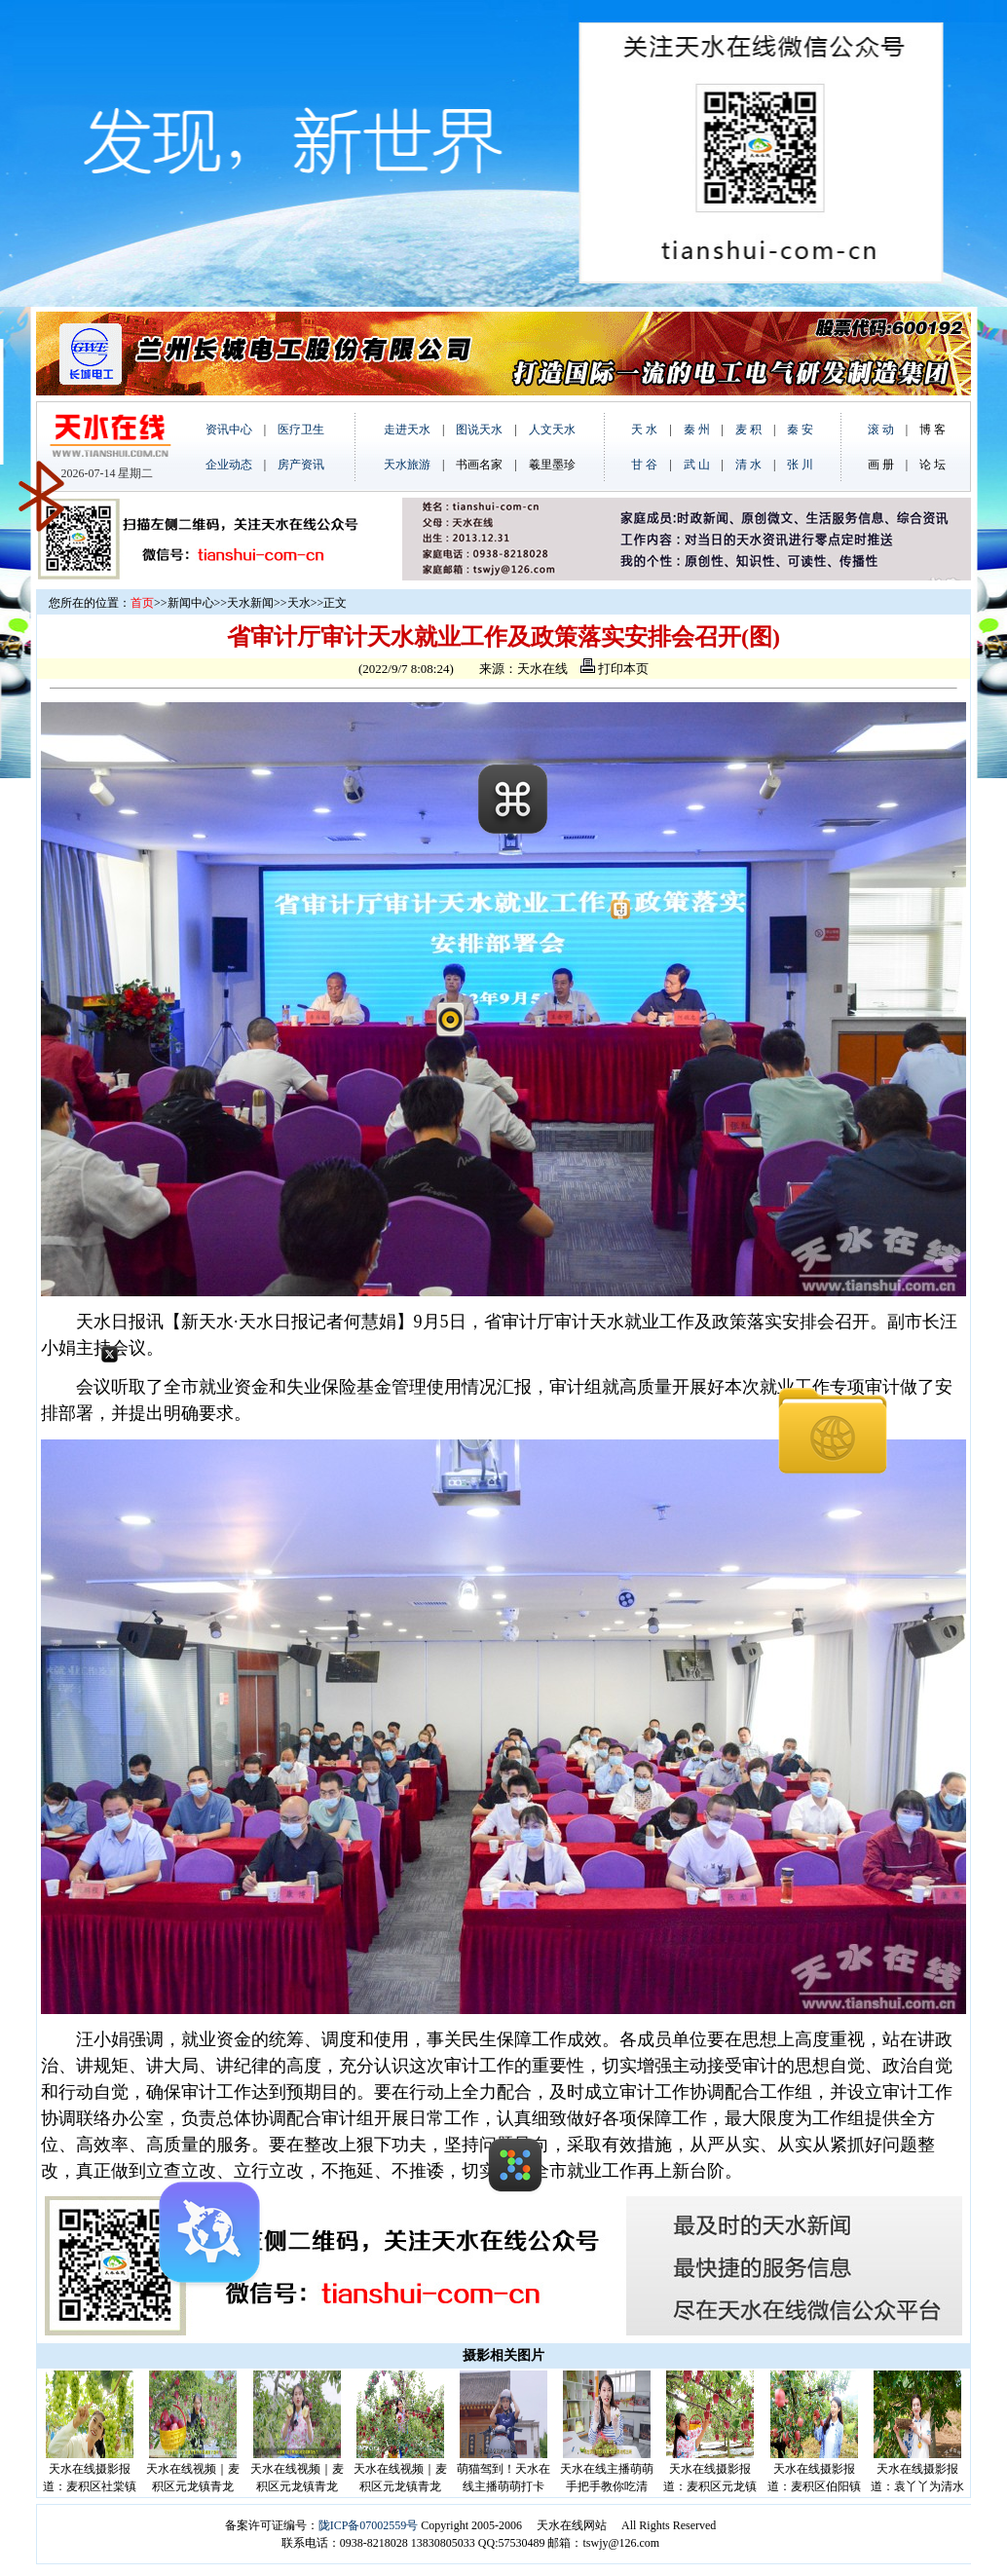 The image size is (1007, 2576). Describe the element at coordinates (620, 910) in the screenshot. I see `a system driver or hardware component file` at that location.